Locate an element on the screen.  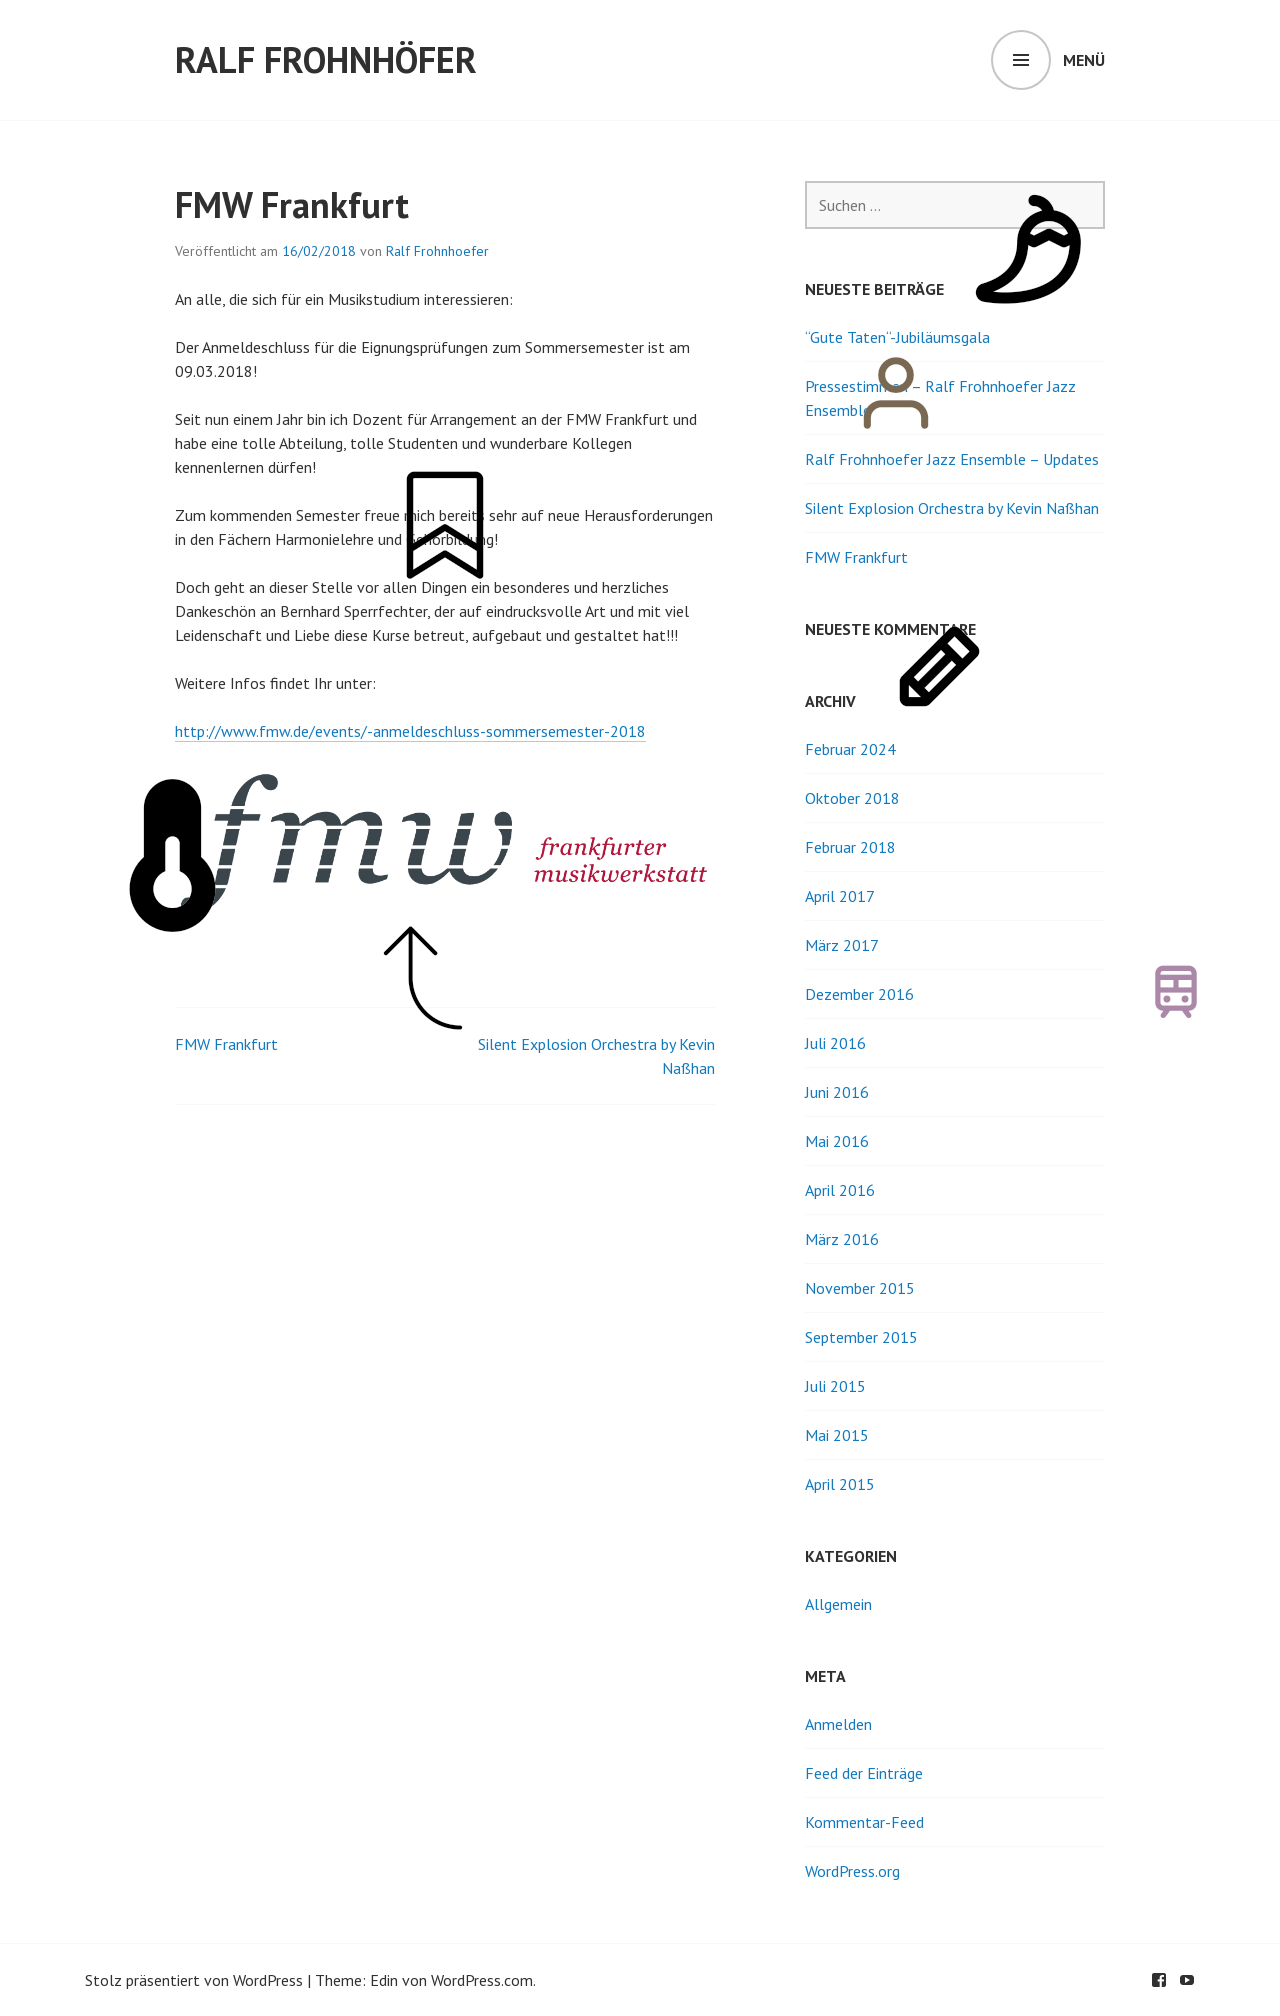
indicates moderate or medium temperature is located at coordinates (172, 855).